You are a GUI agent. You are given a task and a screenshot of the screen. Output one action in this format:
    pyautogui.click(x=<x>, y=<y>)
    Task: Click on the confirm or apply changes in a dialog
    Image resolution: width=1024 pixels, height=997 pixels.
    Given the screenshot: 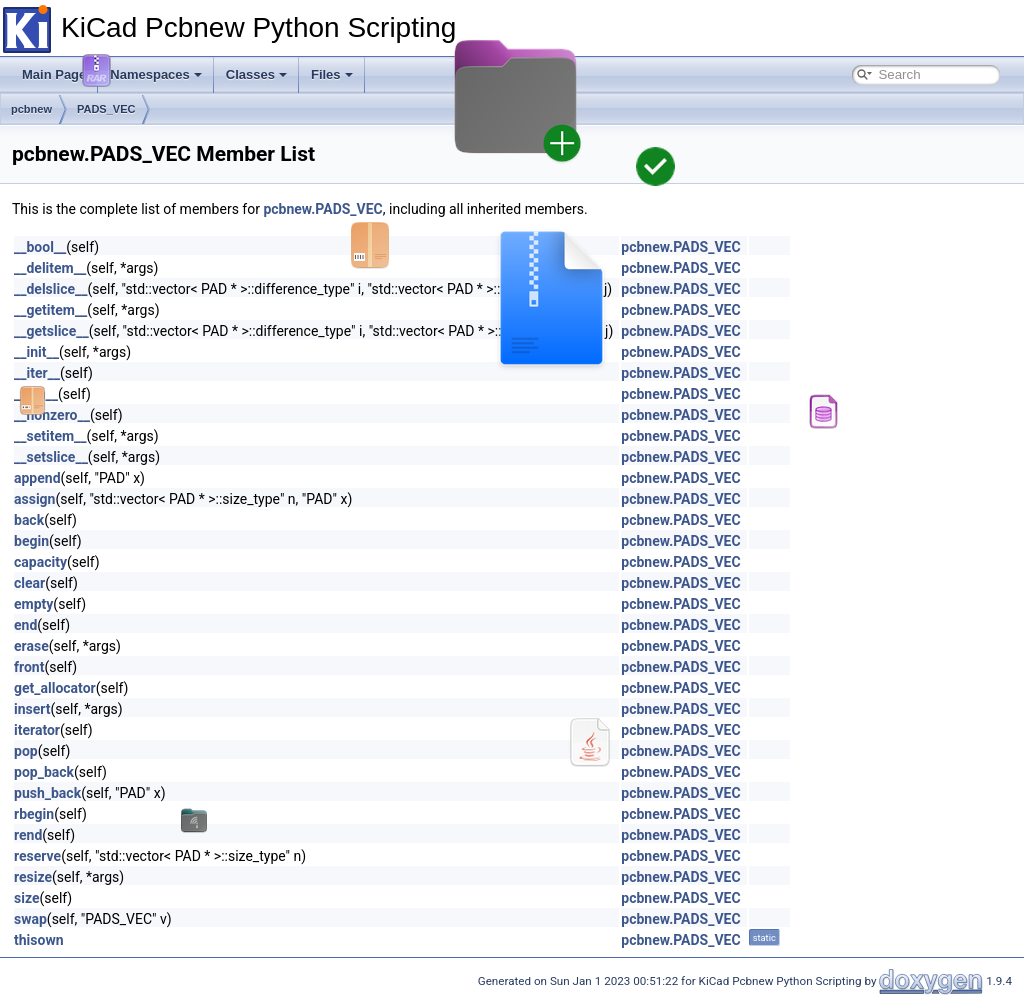 What is the action you would take?
    pyautogui.click(x=655, y=166)
    